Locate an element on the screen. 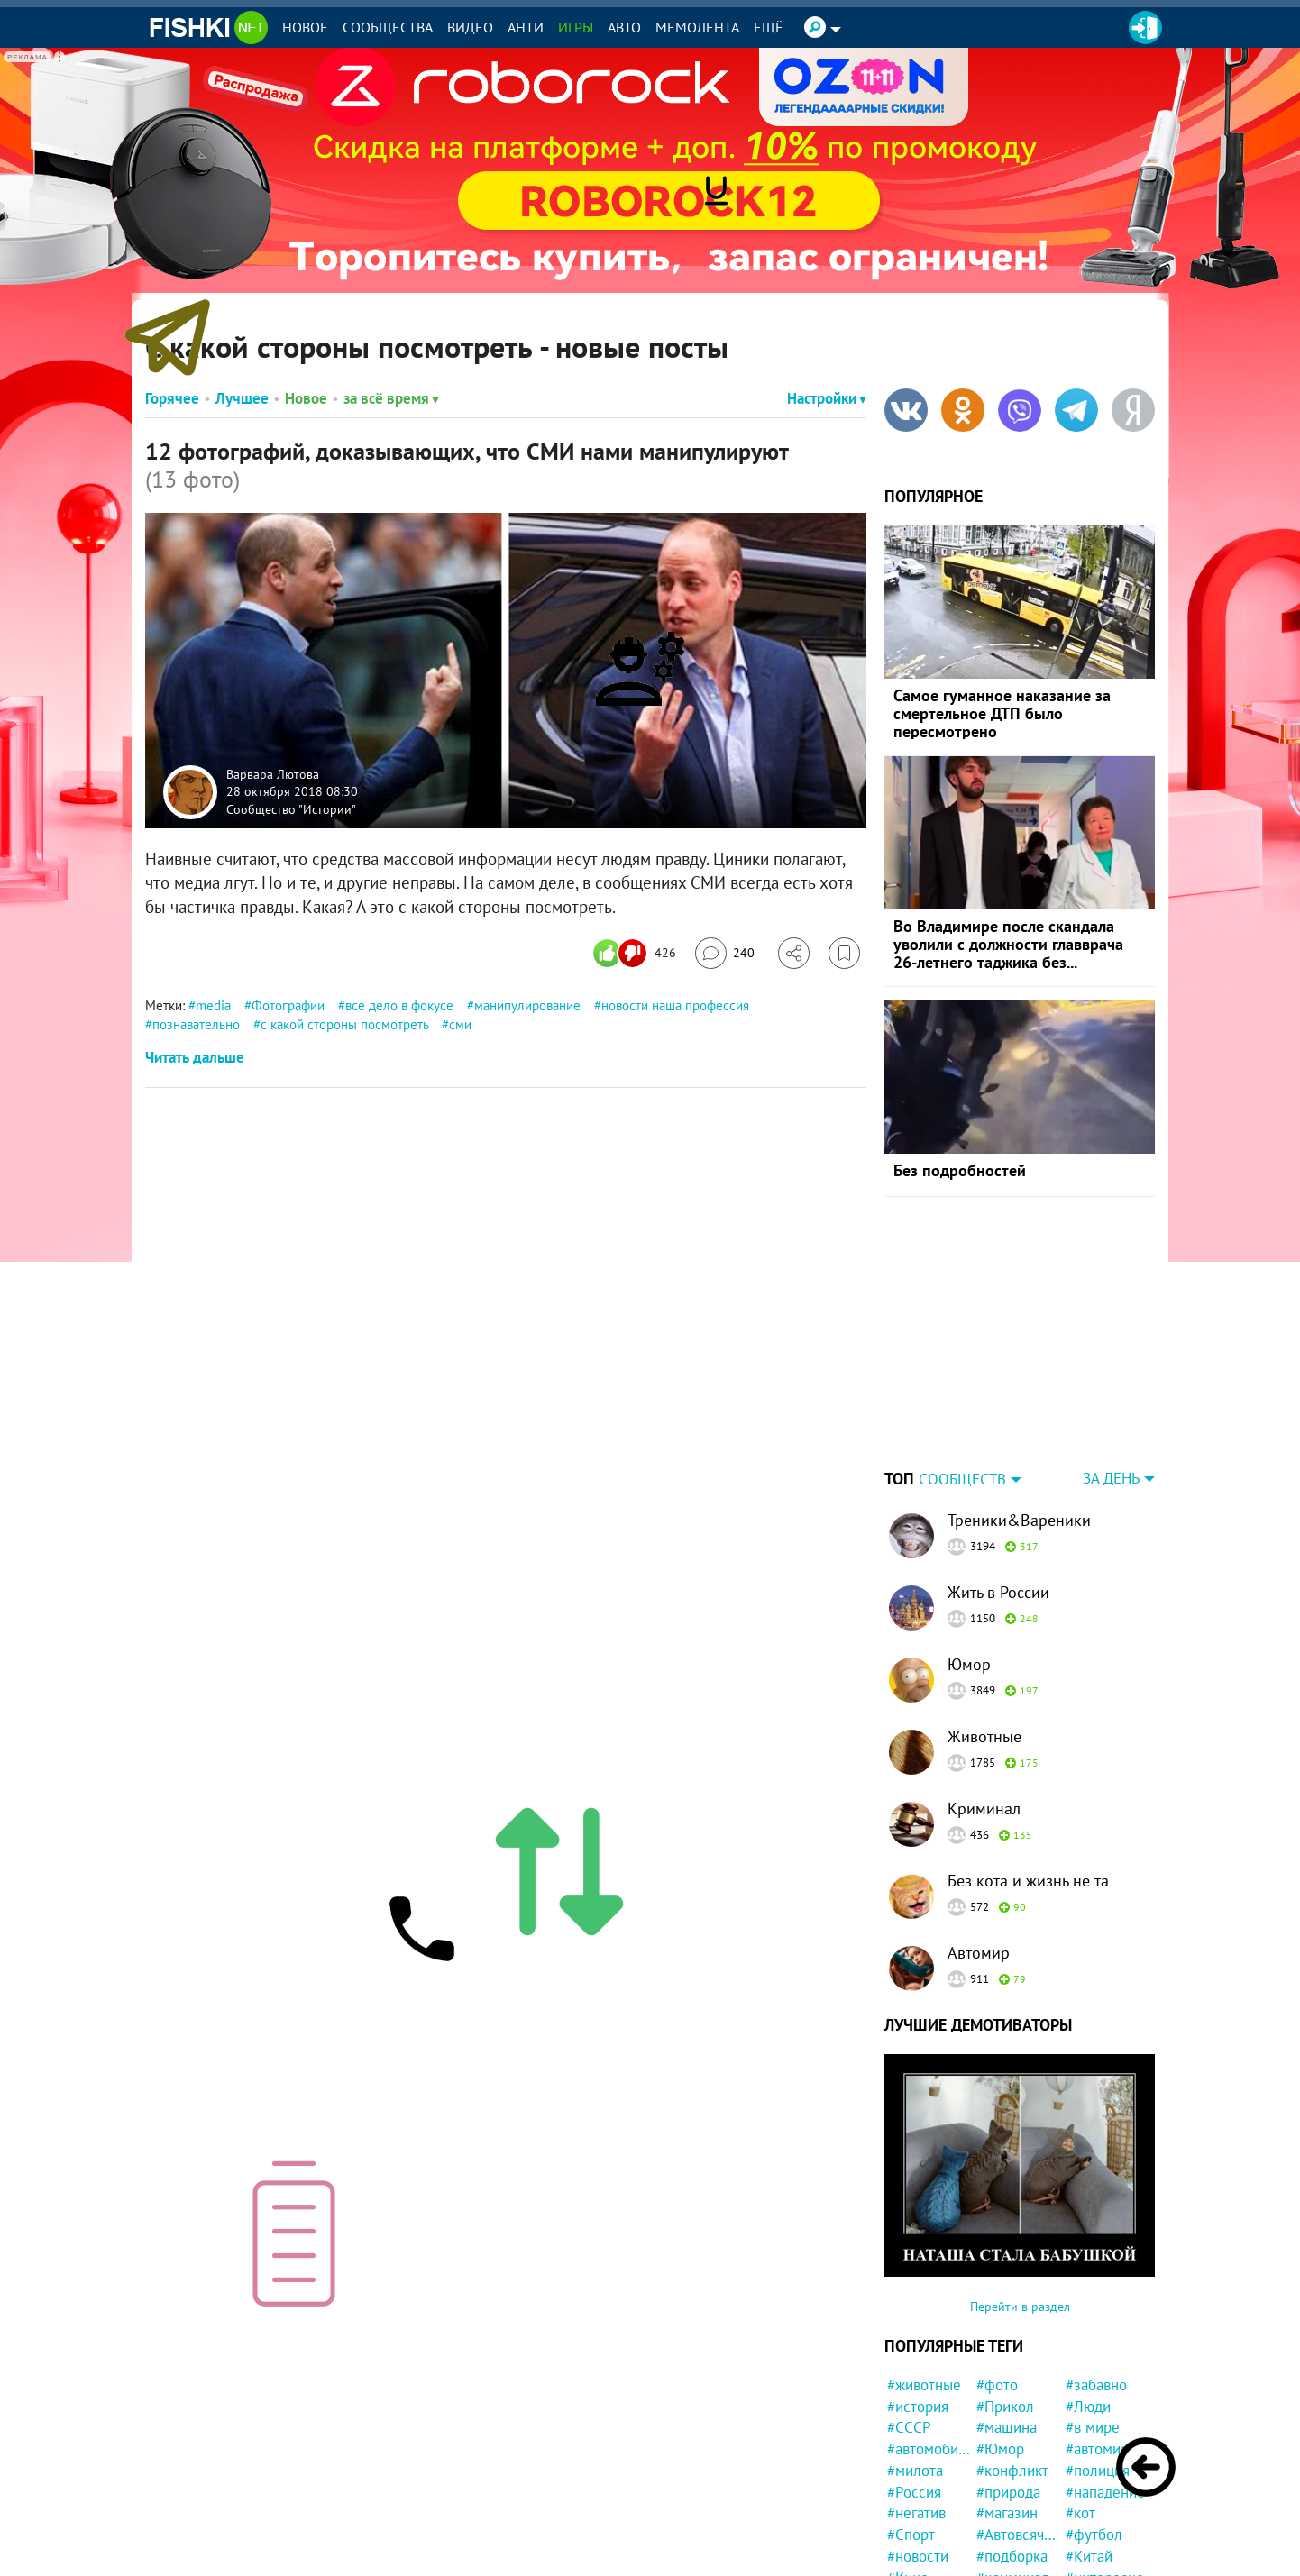 This screenshot has width=1300, height=2576. go back to the previous screen is located at coordinates (1146, 2467).